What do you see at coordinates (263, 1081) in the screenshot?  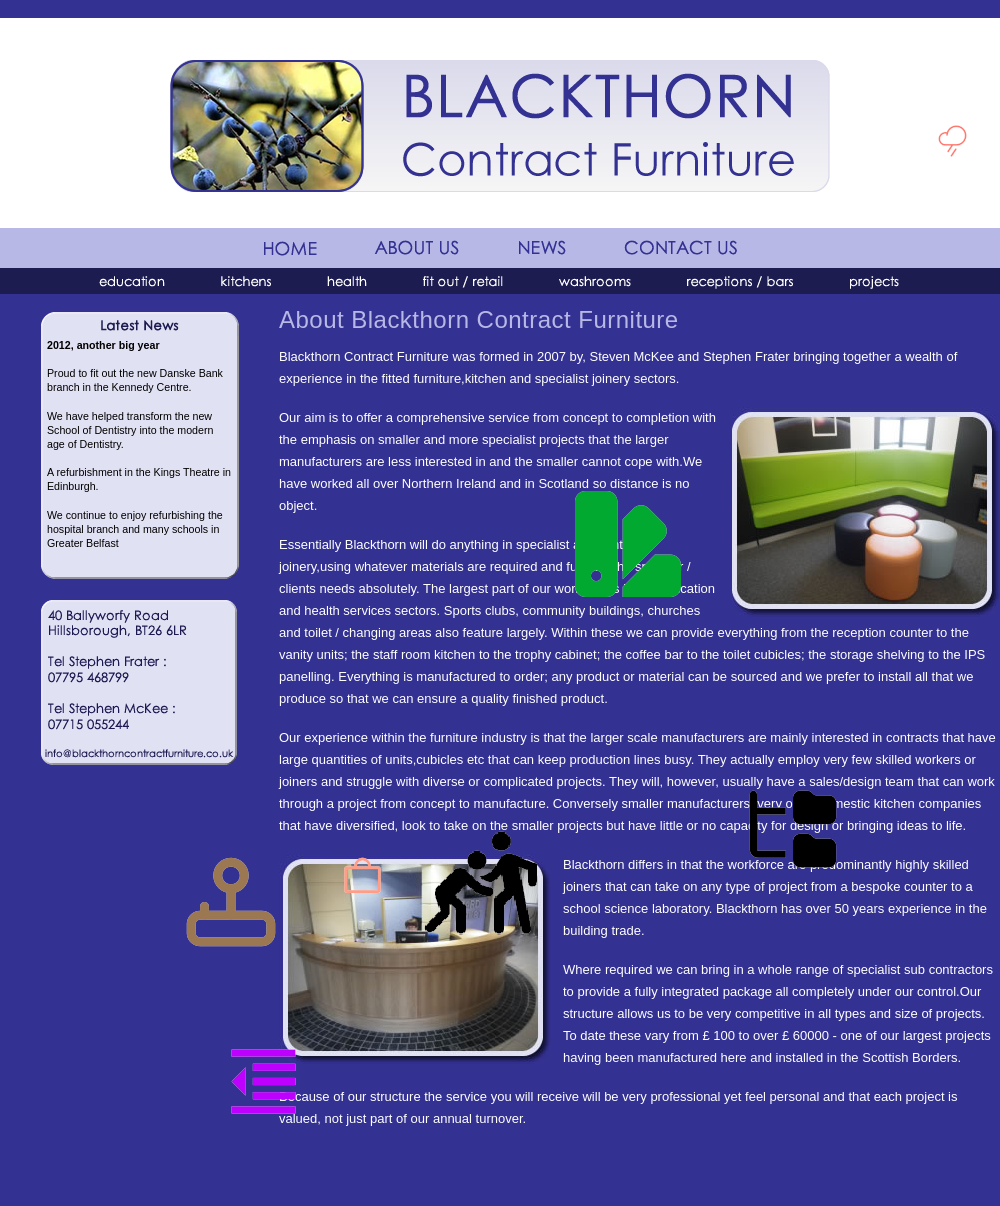 I see `decrease text indentation` at bounding box center [263, 1081].